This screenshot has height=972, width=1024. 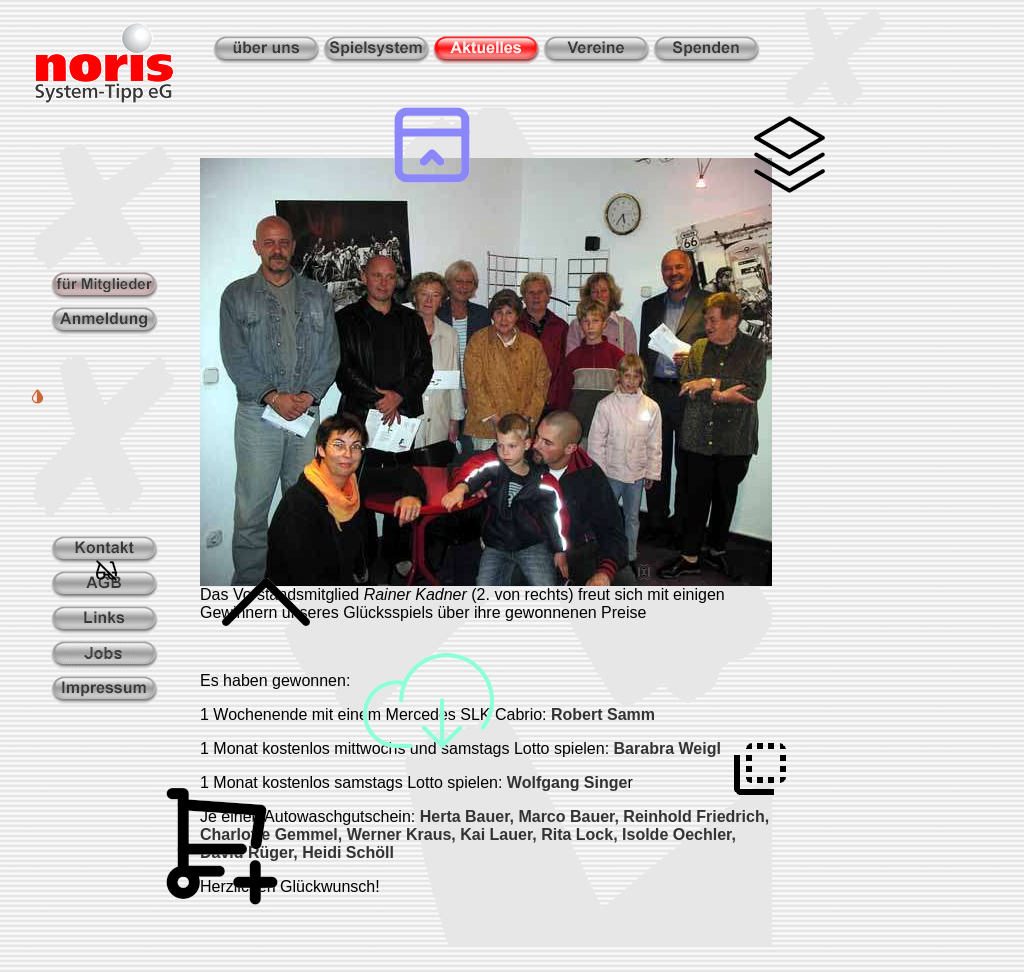 What do you see at coordinates (37, 396) in the screenshot?
I see `adjust opacity or transparency level` at bounding box center [37, 396].